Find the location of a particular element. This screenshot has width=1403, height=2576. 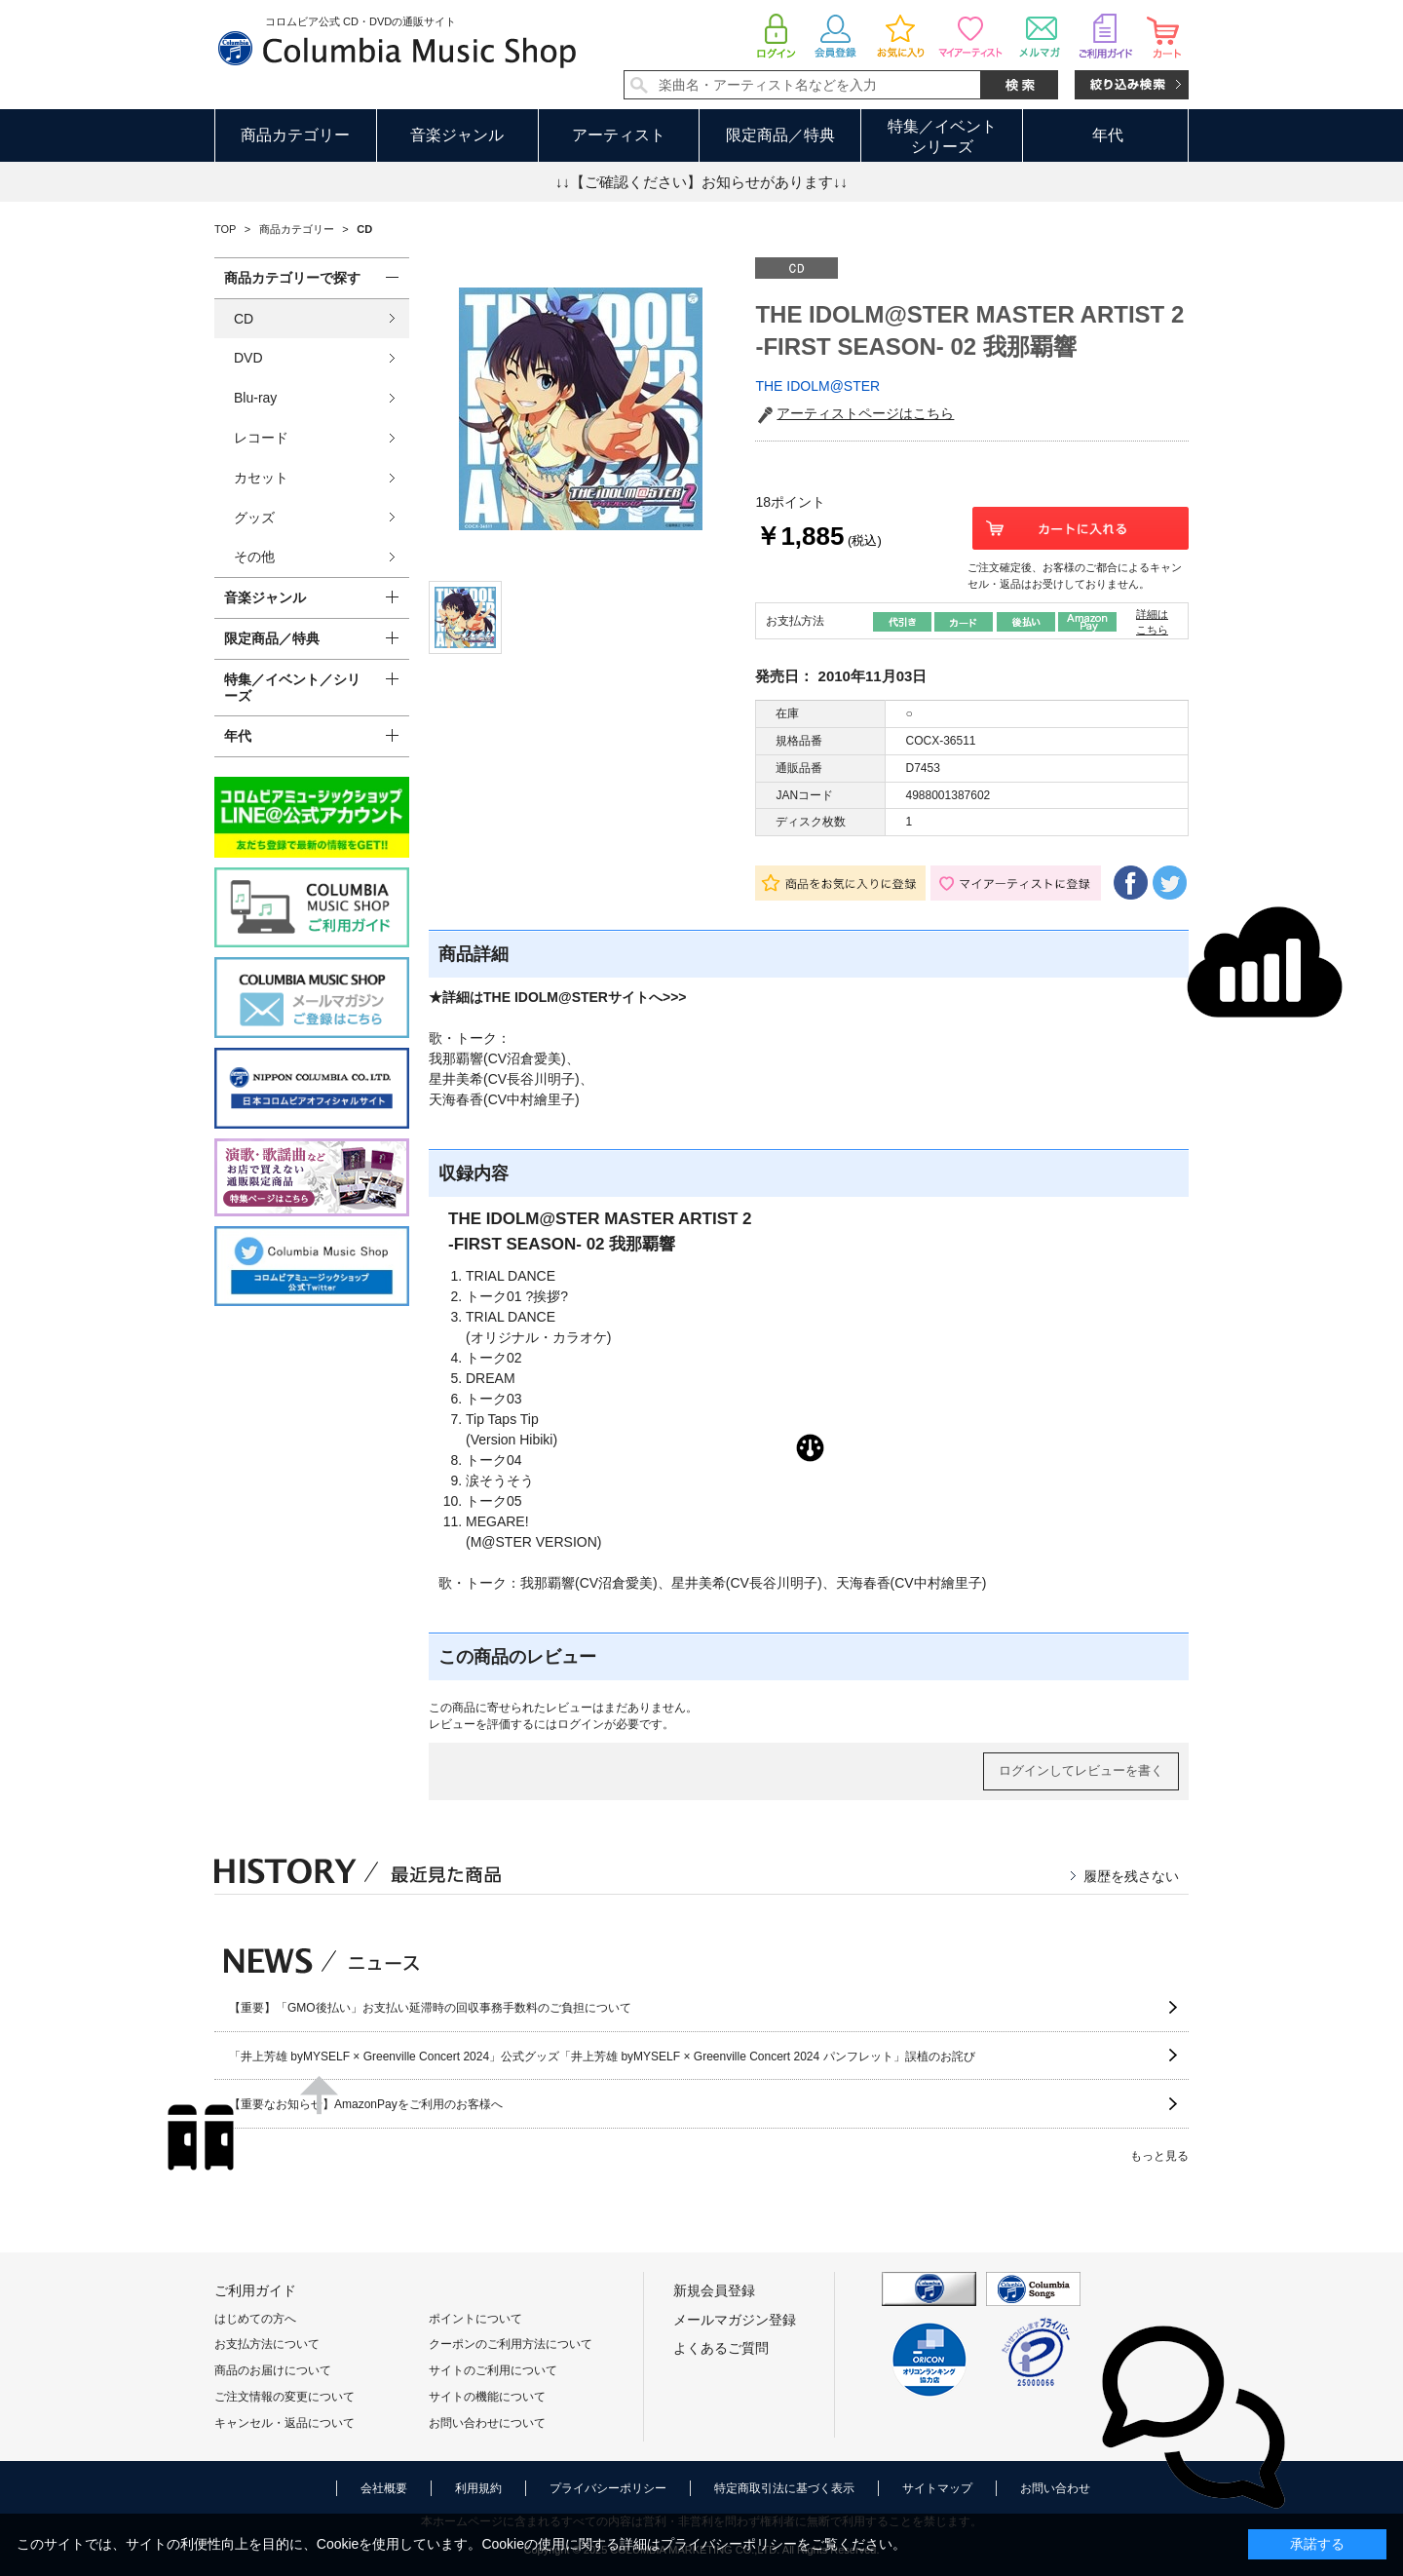

open Sellsy CRM platform is located at coordinates (1265, 962).